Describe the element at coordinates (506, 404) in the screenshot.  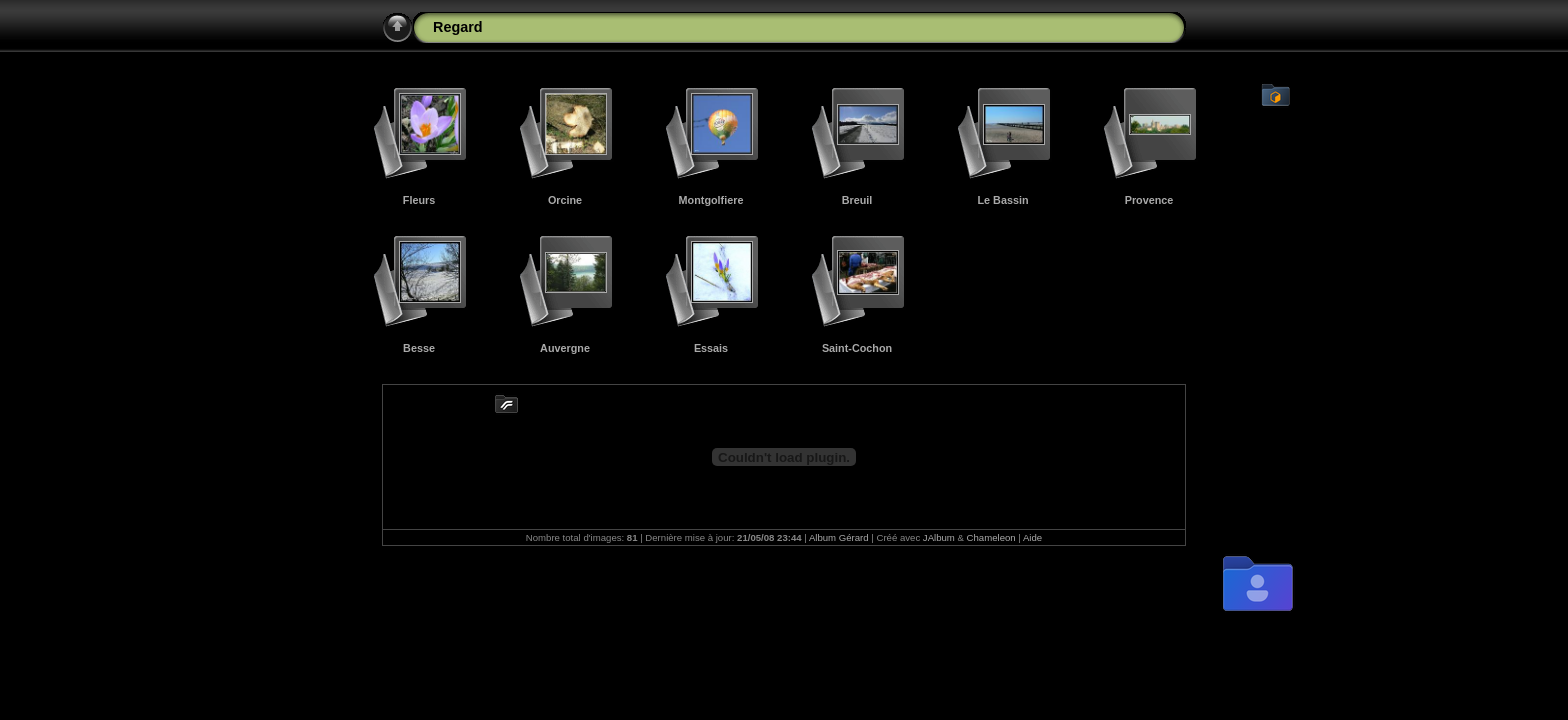
I see `open resurrection remix ROM folder` at that location.